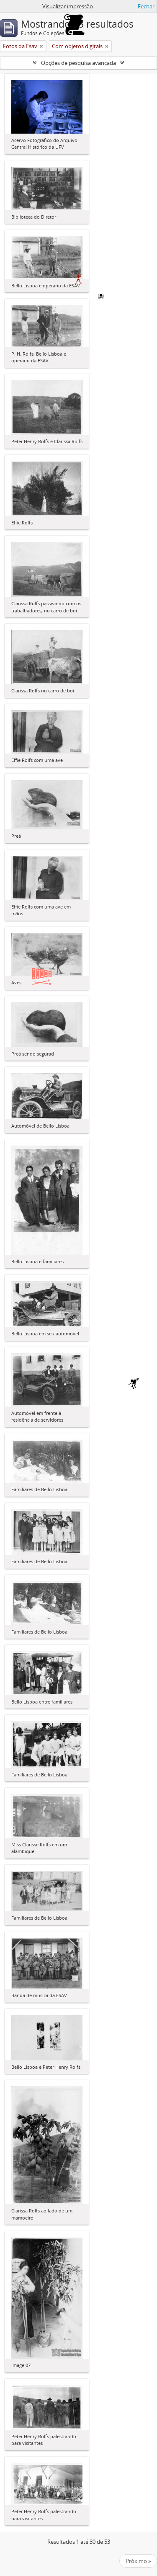  I want to click on view quest details or storyline, so click(74, 25).